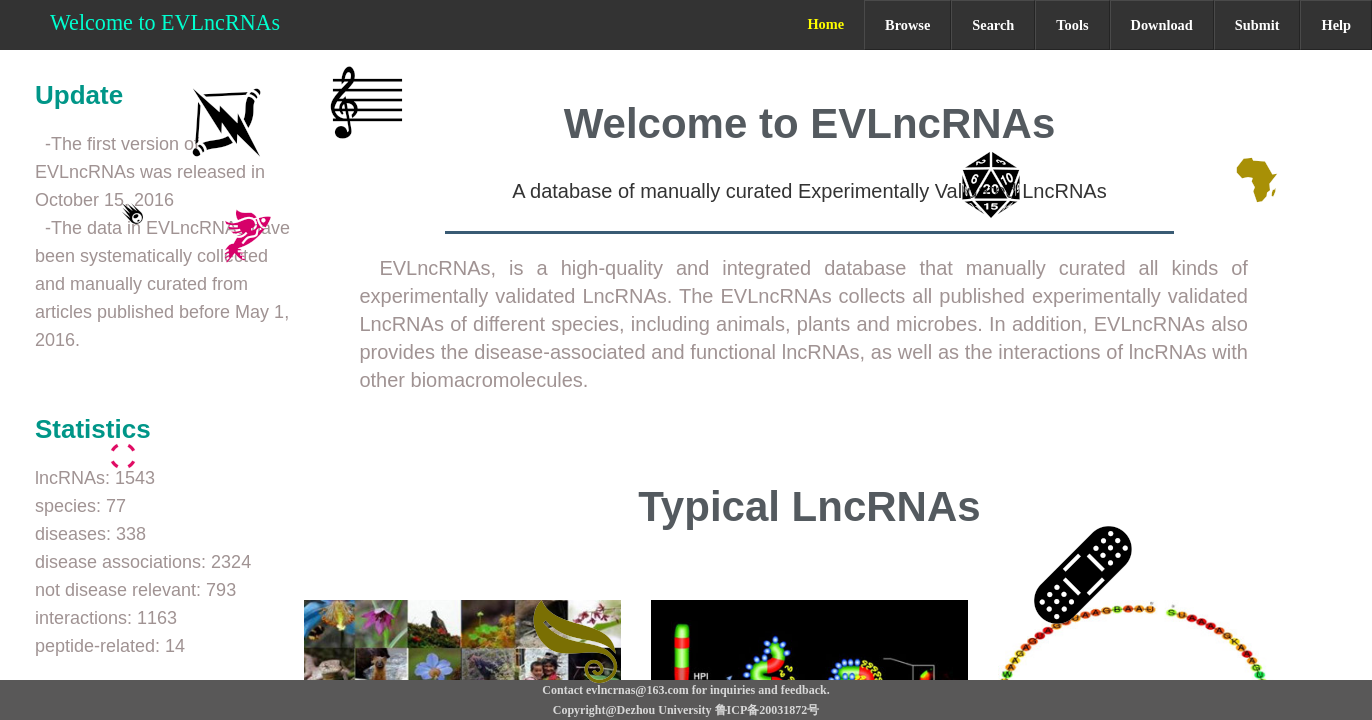 Image resolution: width=1372 pixels, height=720 pixels. I want to click on indicates a falling or dropping game element, so click(132, 213).